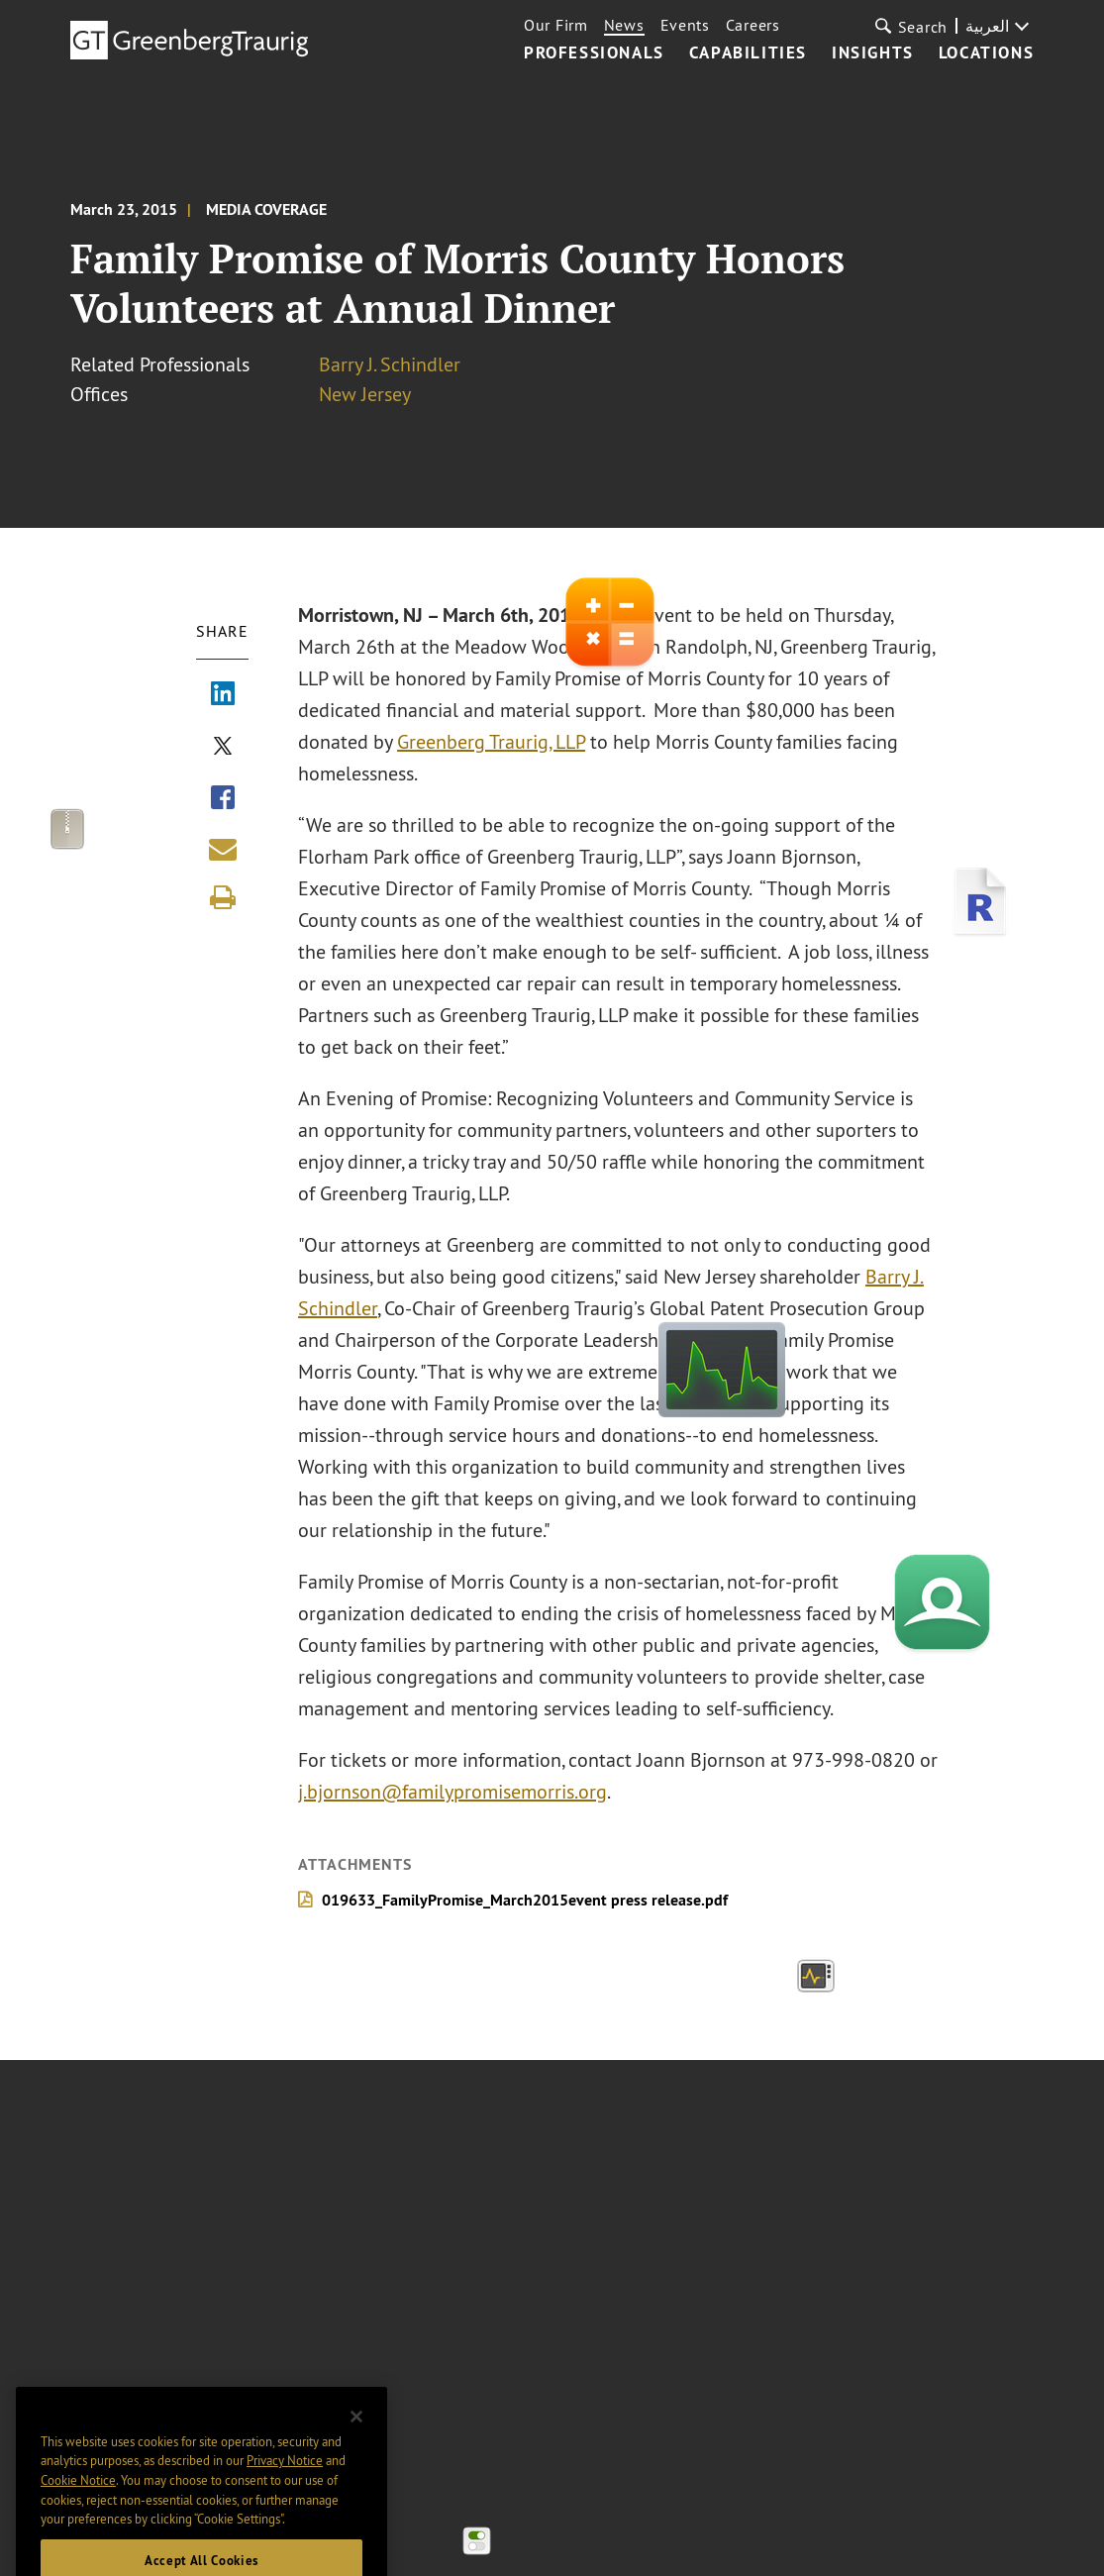  Describe the element at coordinates (476, 2540) in the screenshot. I see `open system tweaks or settings customization` at that location.